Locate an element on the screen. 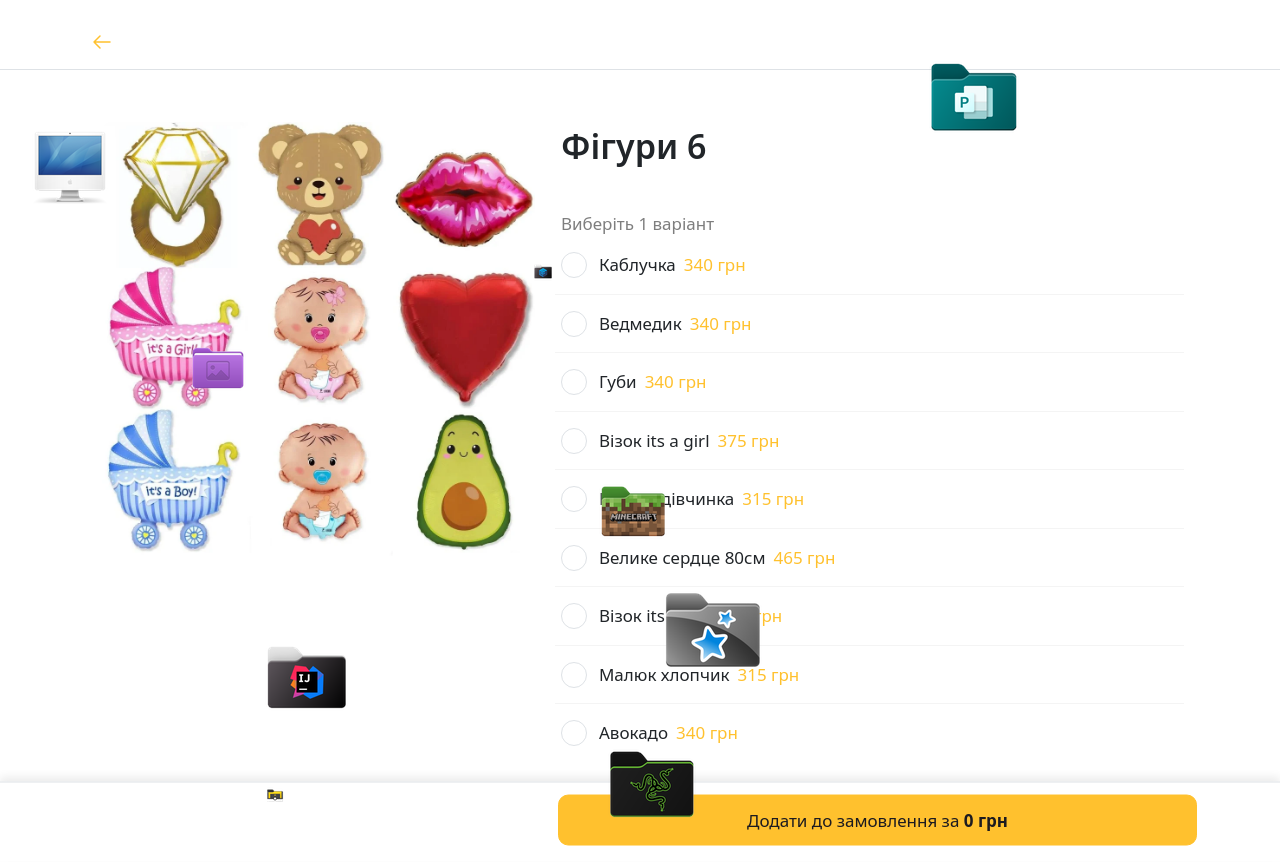  open sequelize project folder is located at coordinates (543, 272).